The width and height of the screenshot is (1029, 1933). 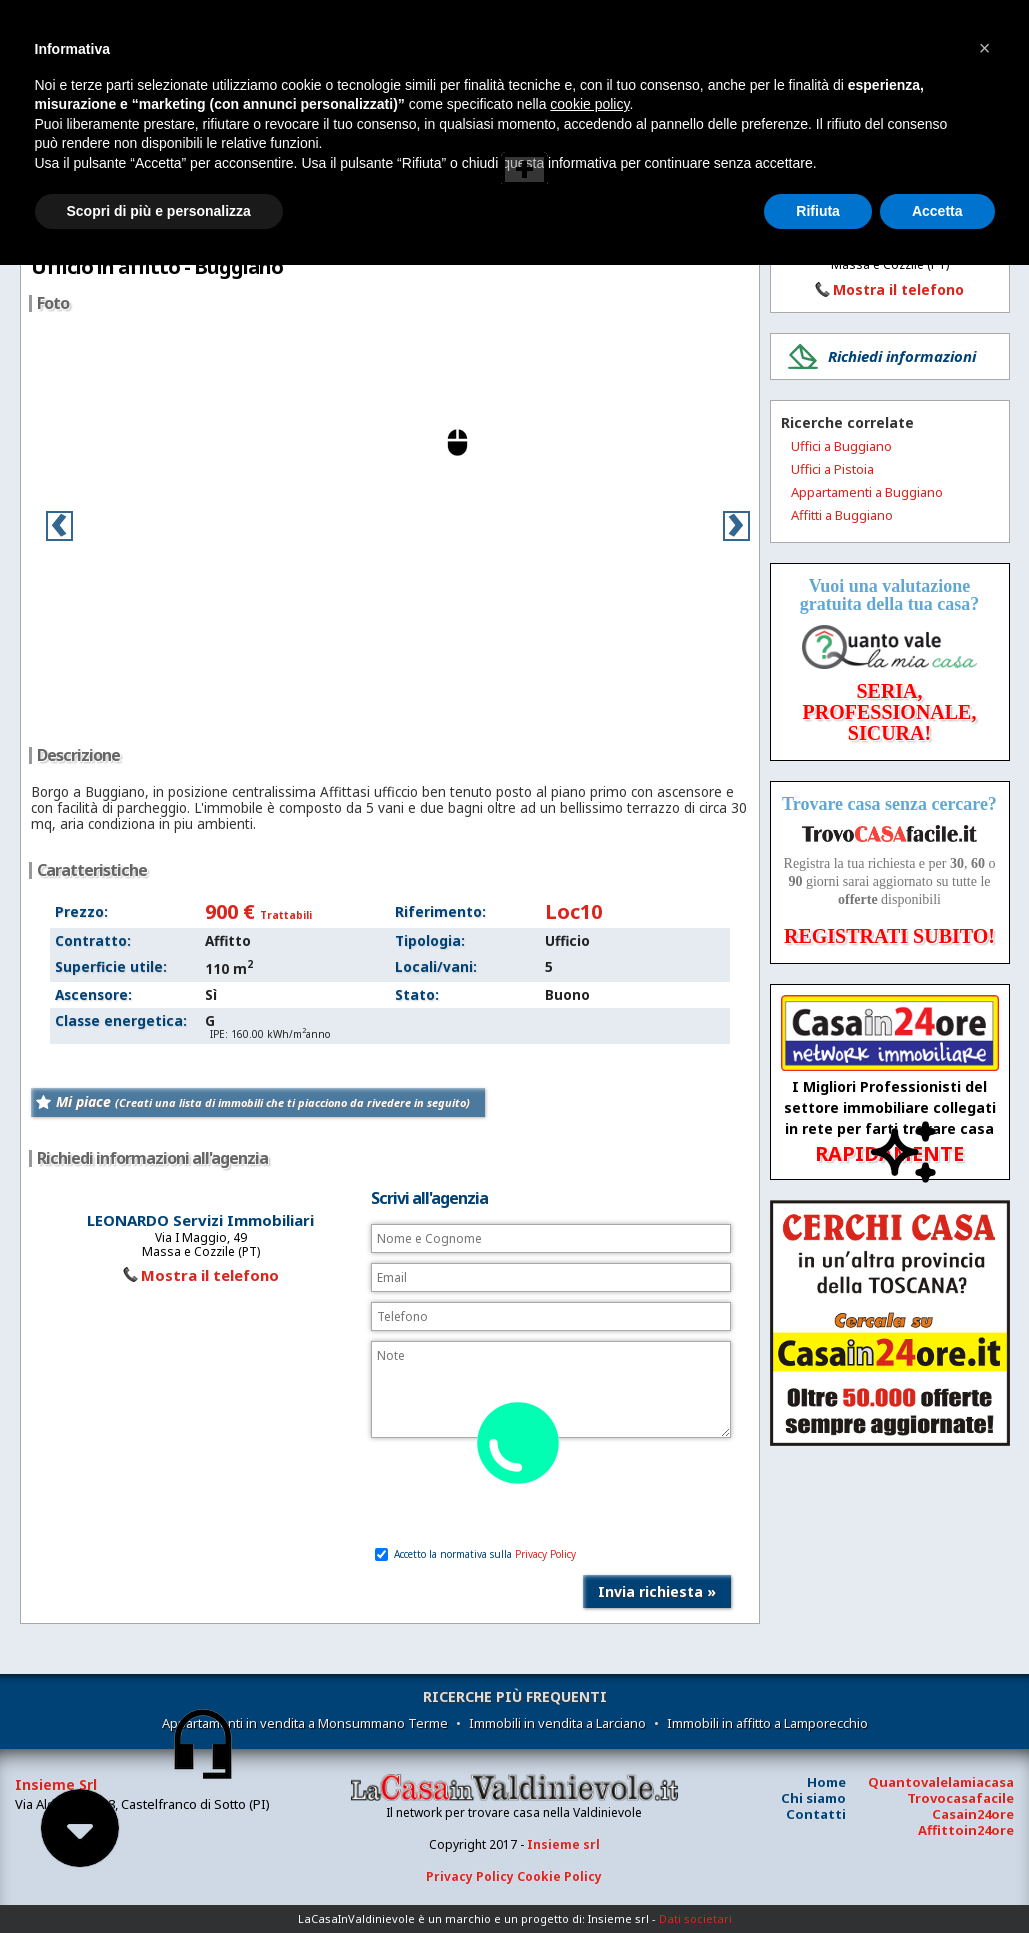 I want to click on expand dropdown menu, so click(x=80, y=1828).